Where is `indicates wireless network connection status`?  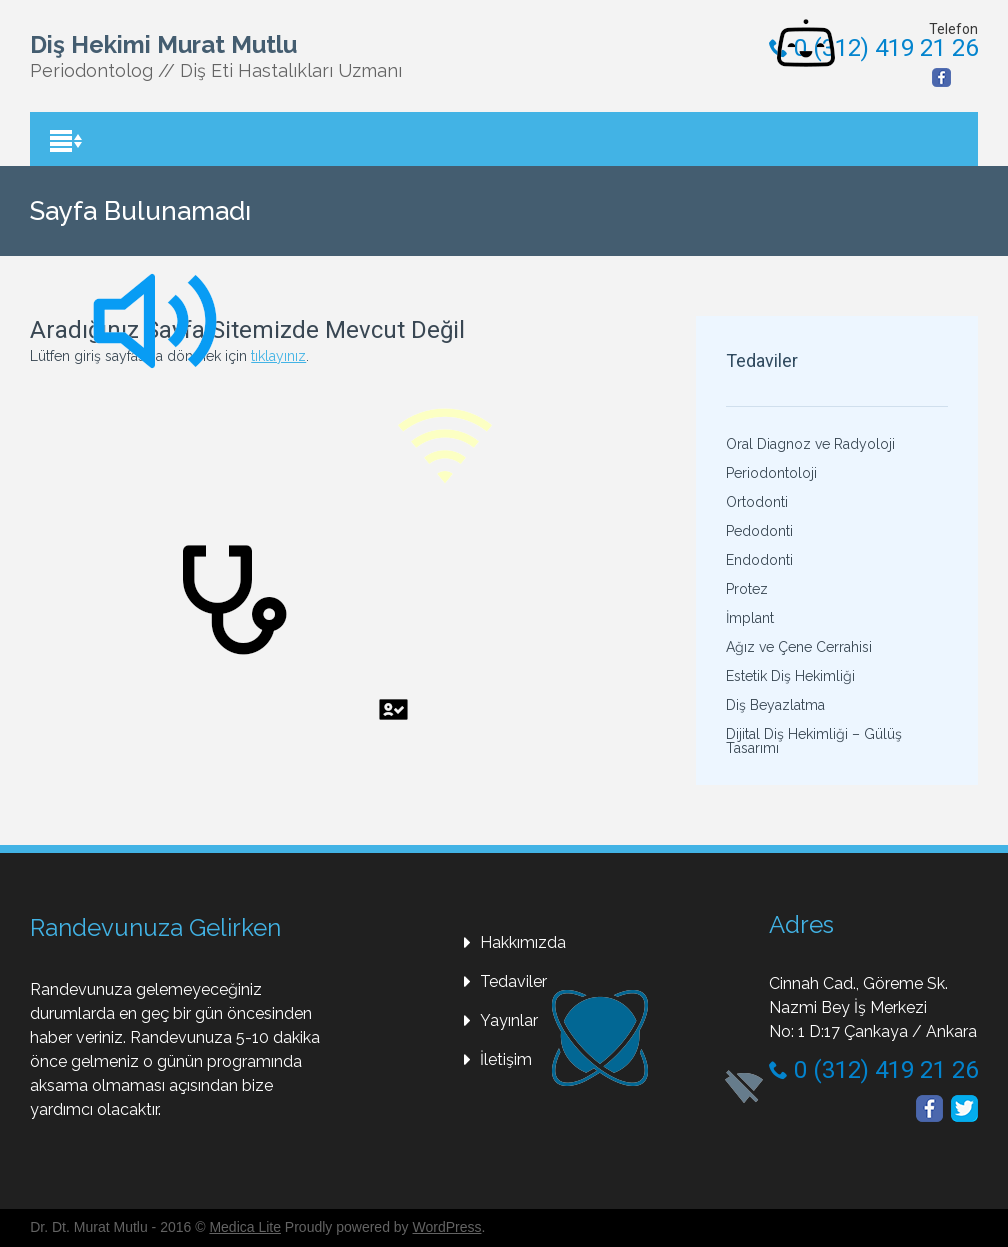 indicates wireless network connection status is located at coordinates (445, 446).